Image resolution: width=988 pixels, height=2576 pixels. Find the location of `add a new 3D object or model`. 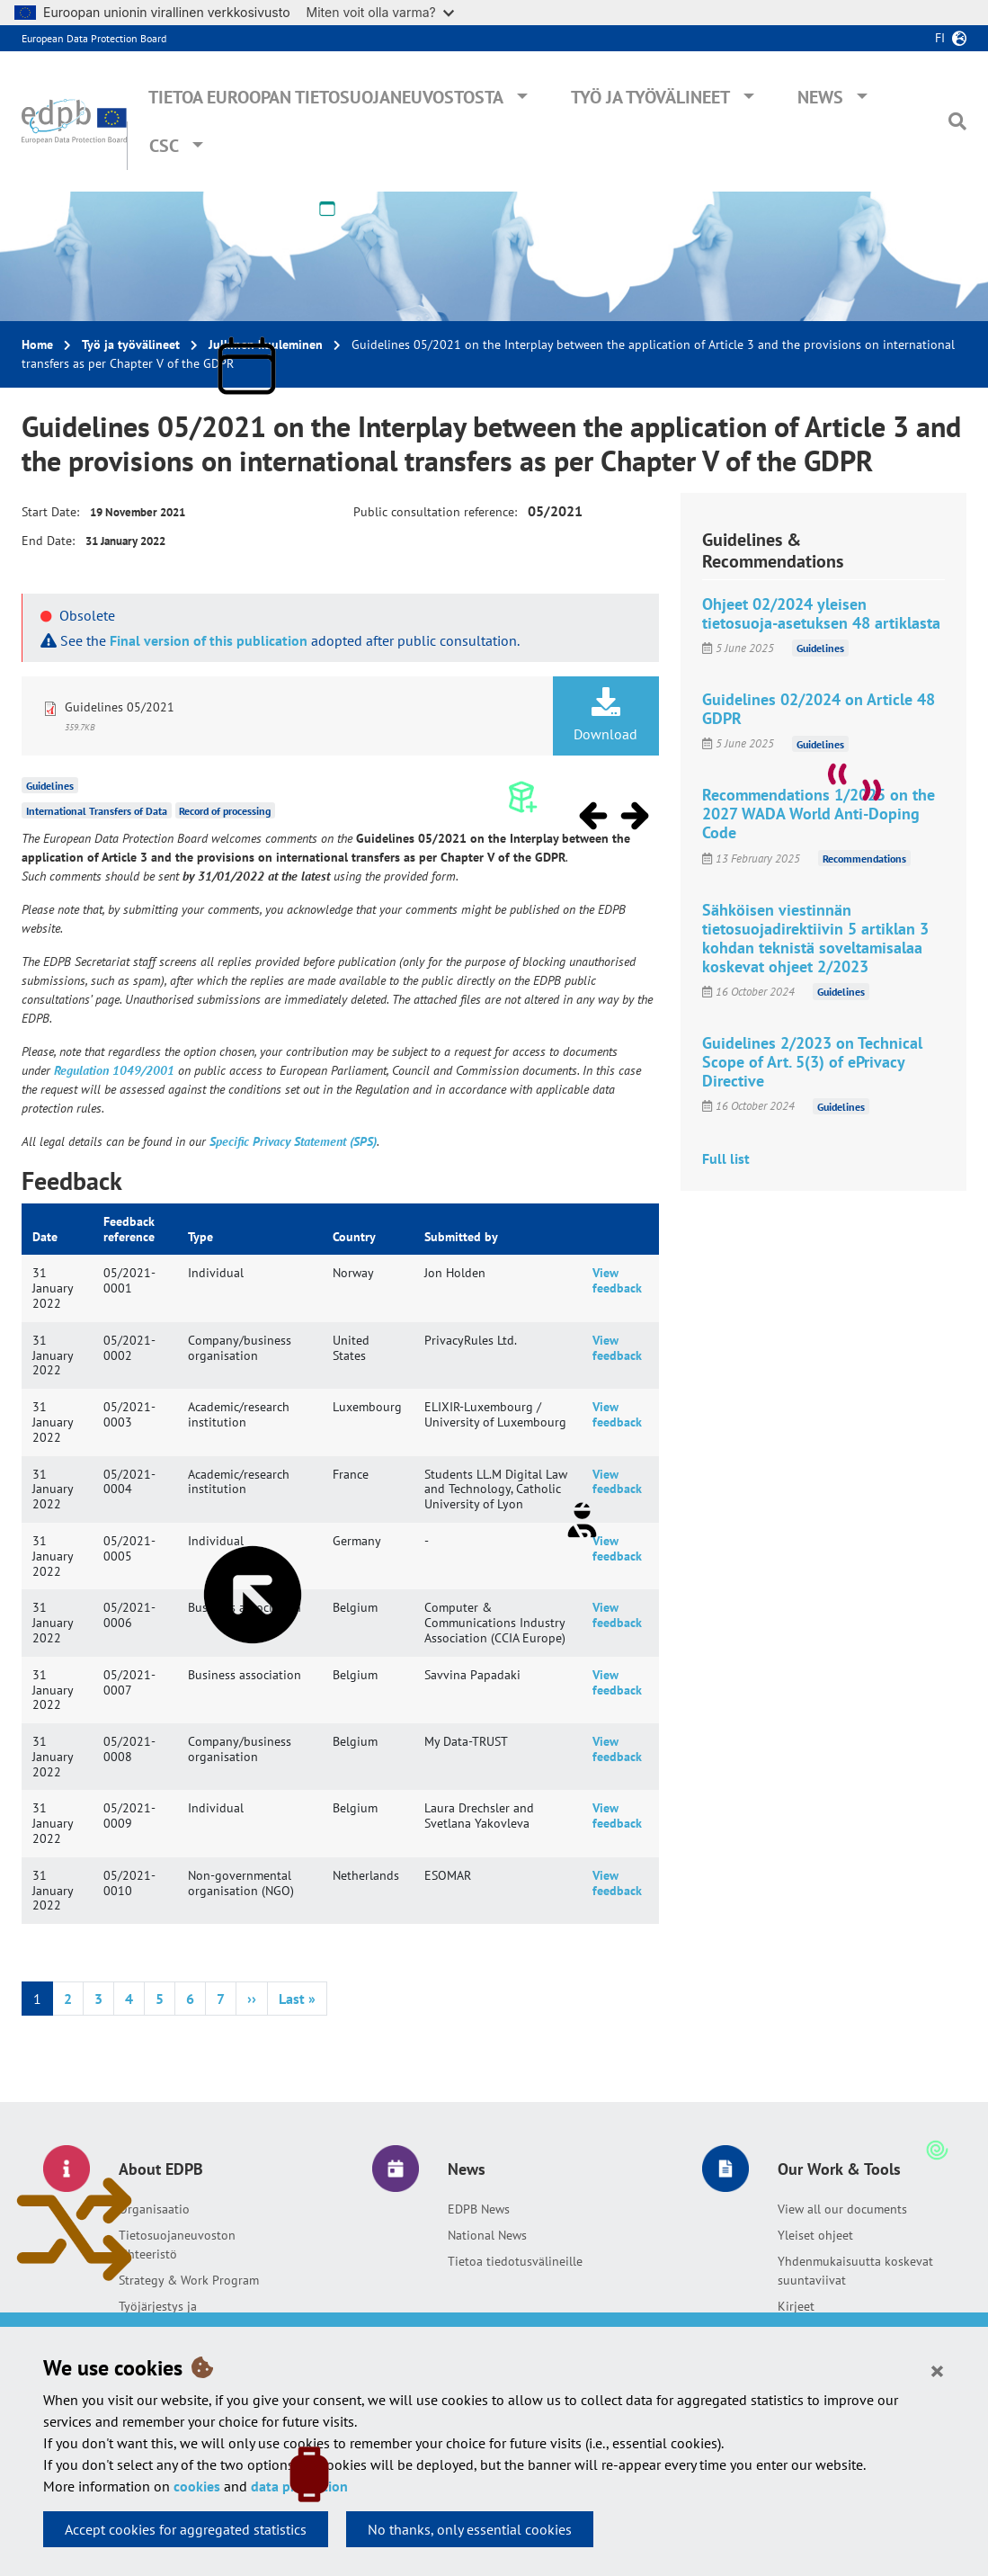

add a new 3D object or model is located at coordinates (521, 797).